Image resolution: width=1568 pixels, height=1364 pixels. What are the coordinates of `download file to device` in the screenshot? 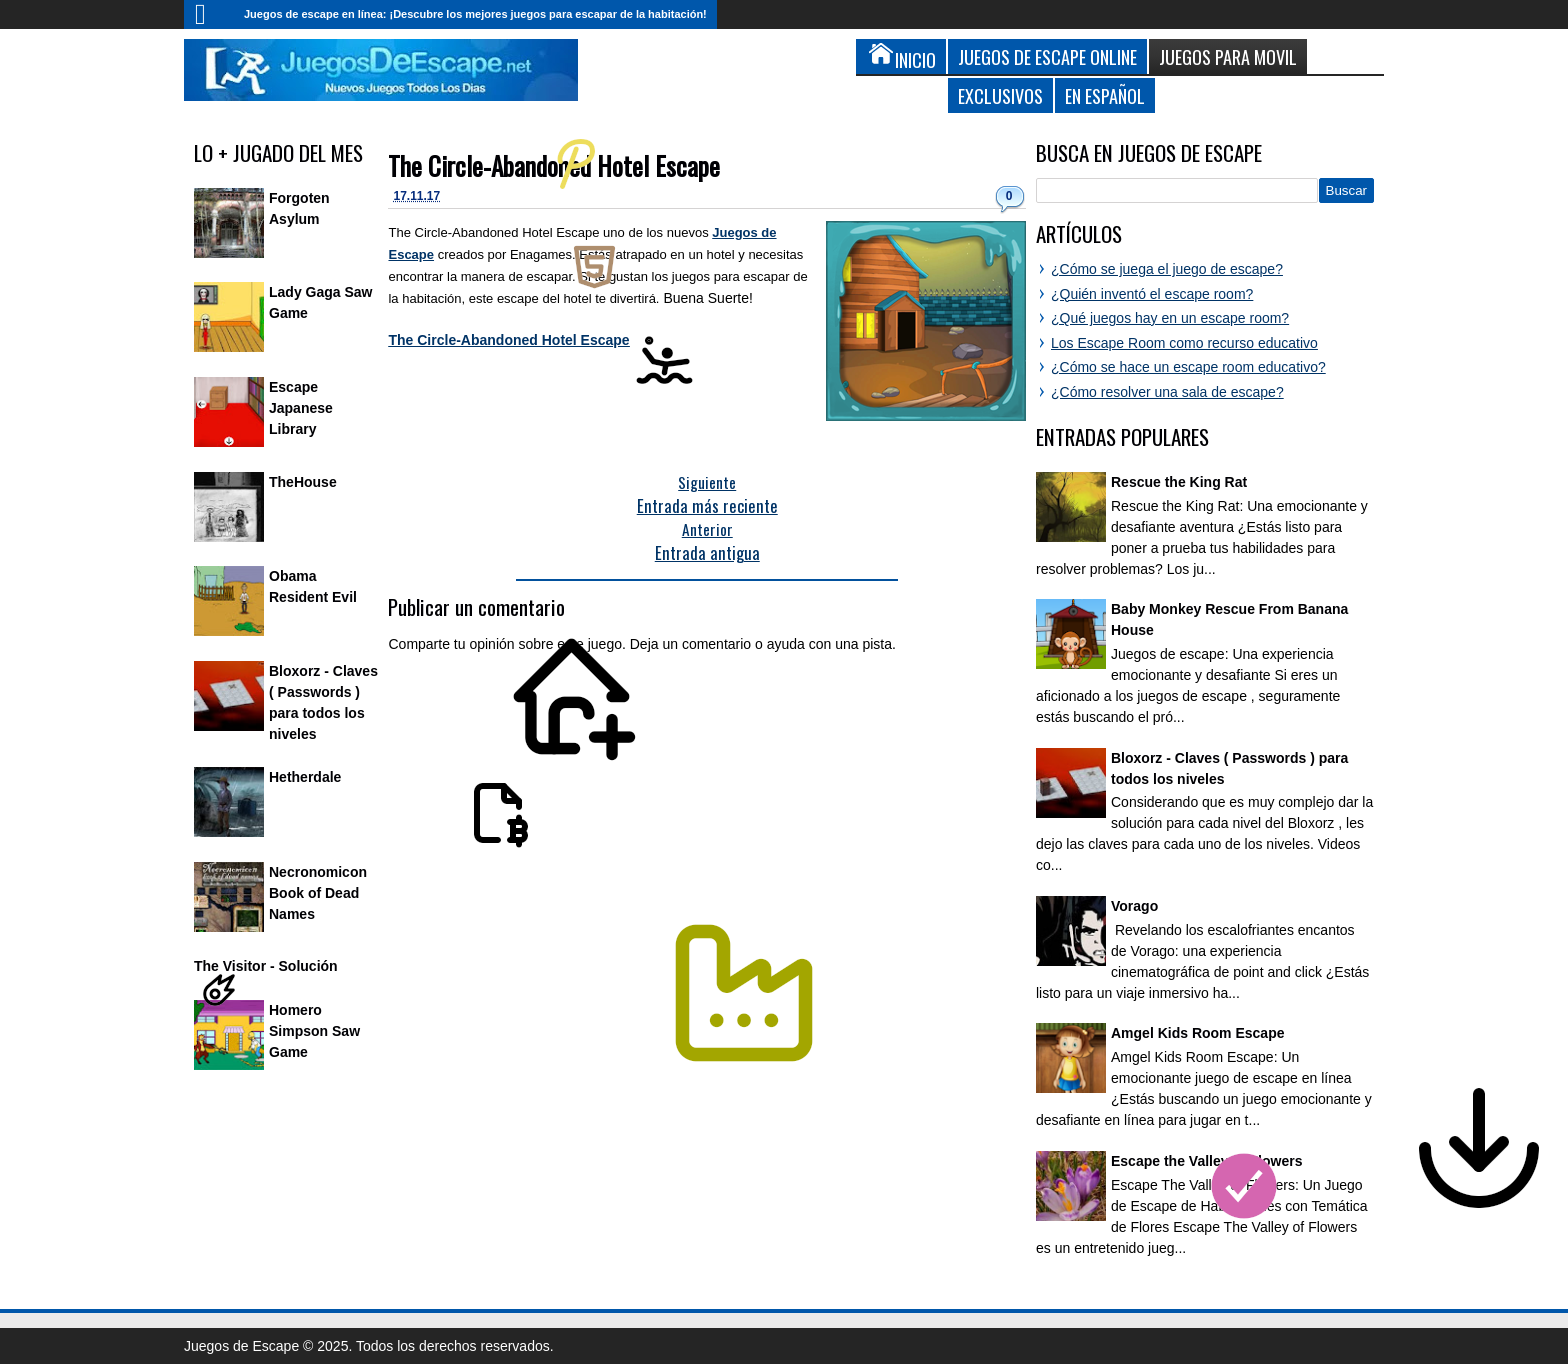 It's located at (1479, 1148).